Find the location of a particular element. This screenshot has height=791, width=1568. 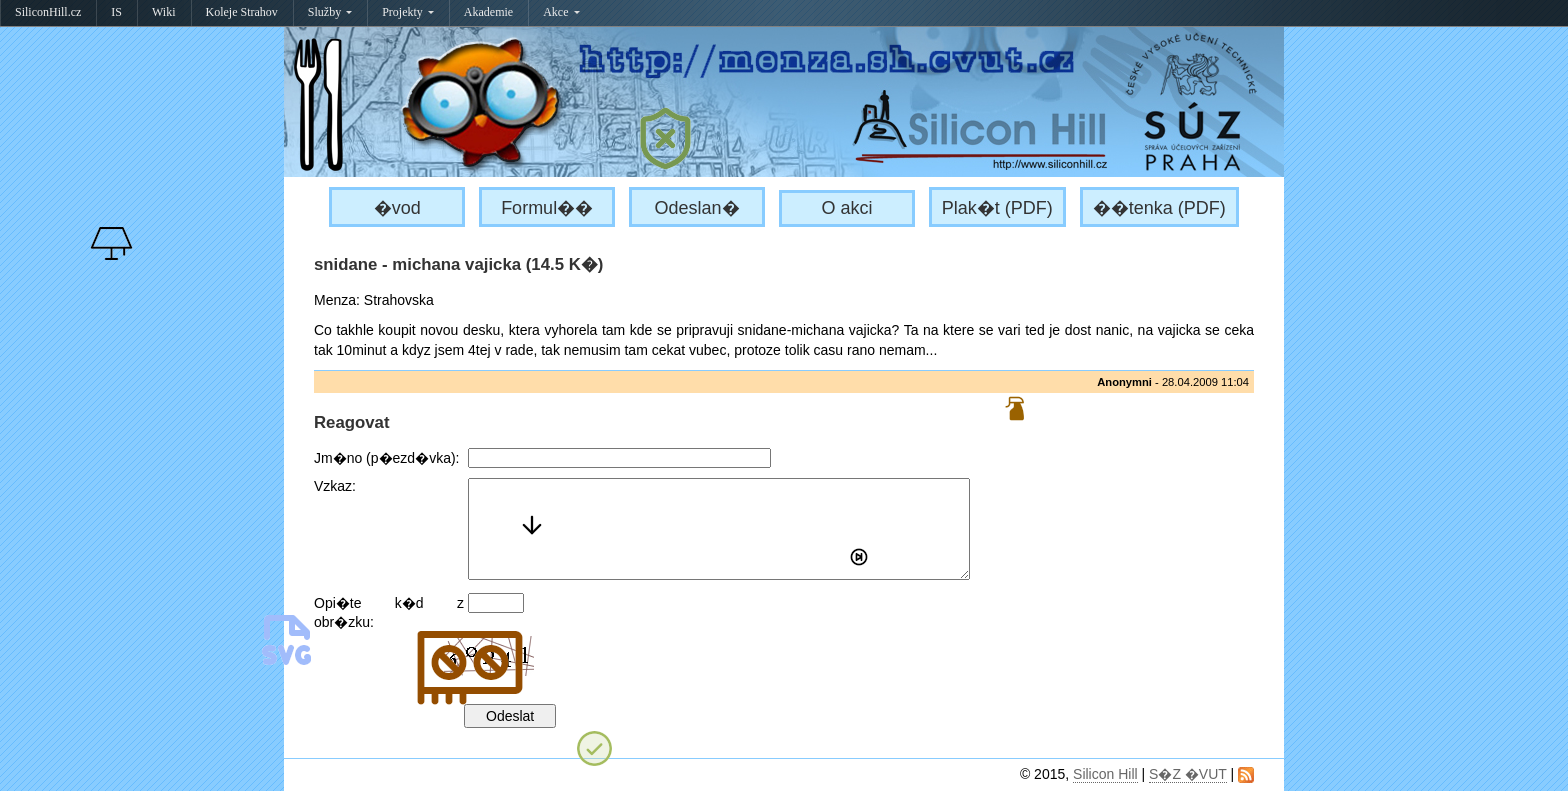

open an SVG file is located at coordinates (287, 642).